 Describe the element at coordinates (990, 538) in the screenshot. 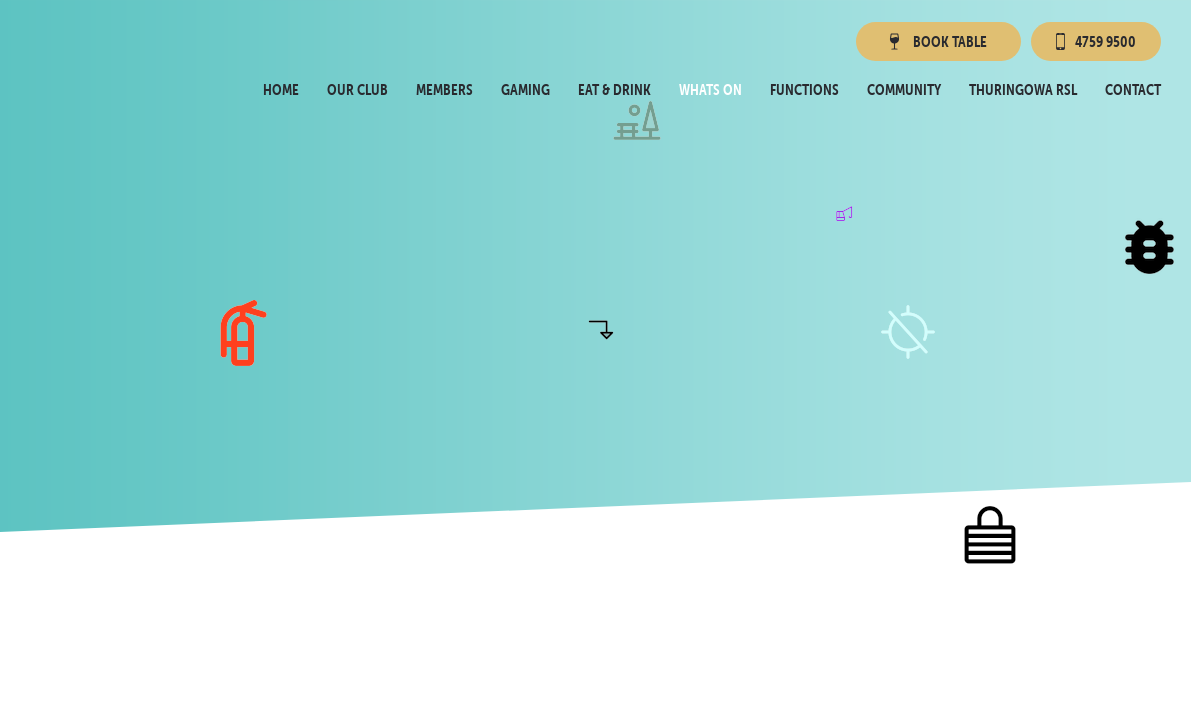

I see `indicates a secure or encrypted connection` at that location.